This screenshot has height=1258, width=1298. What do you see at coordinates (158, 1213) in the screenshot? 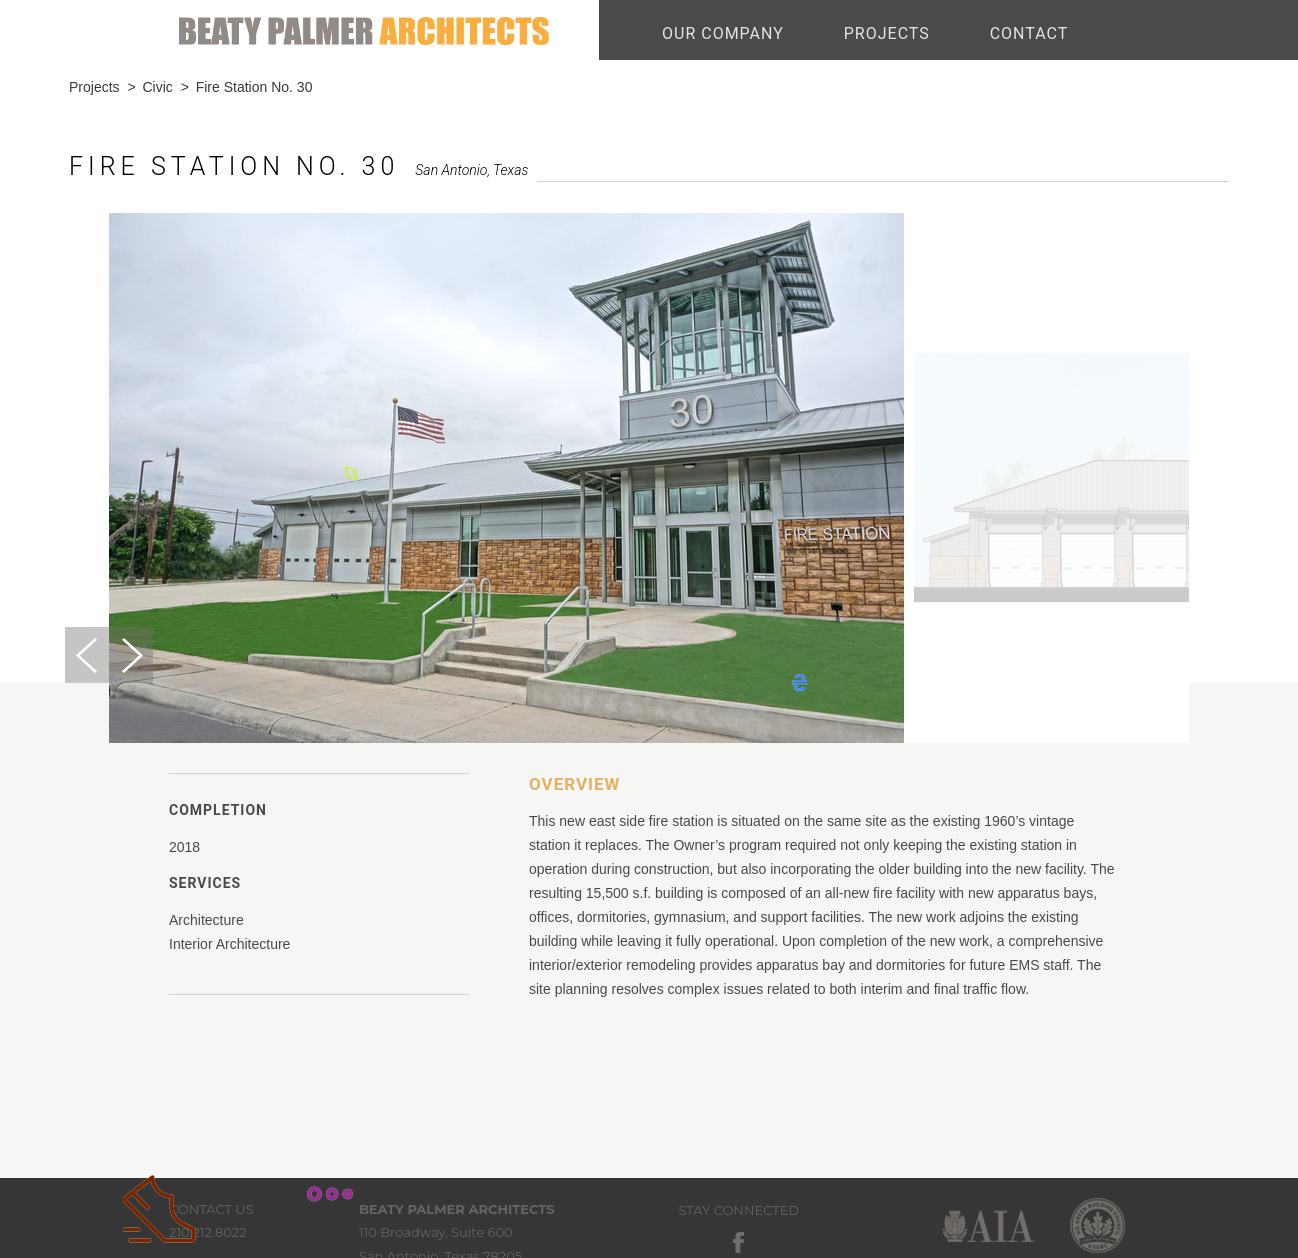
I see `track your running or walking activity` at bounding box center [158, 1213].